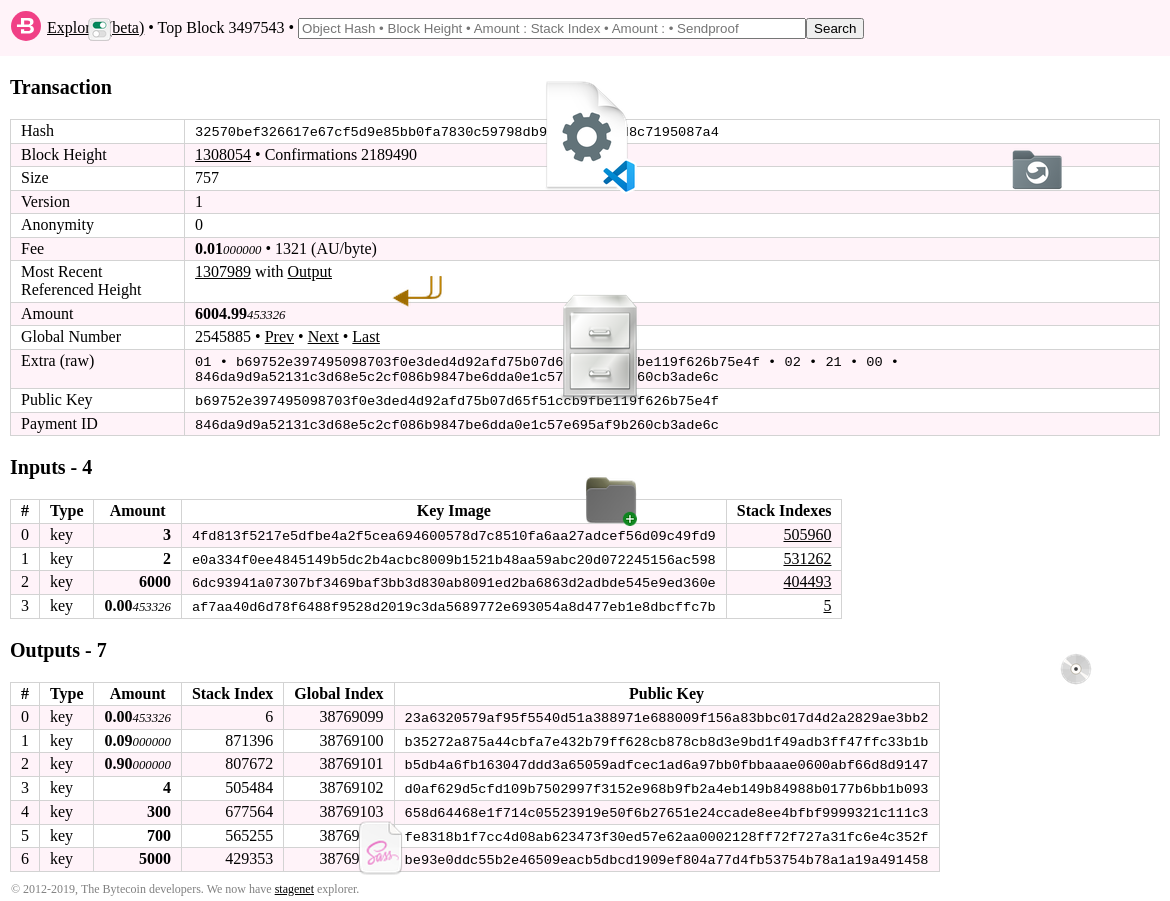 The width and height of the screenshot is (1170, 901). Describe the element at coordinates (1076, 669) in the screenshot. I see `access cd/dvd drive or optical media` at that location.